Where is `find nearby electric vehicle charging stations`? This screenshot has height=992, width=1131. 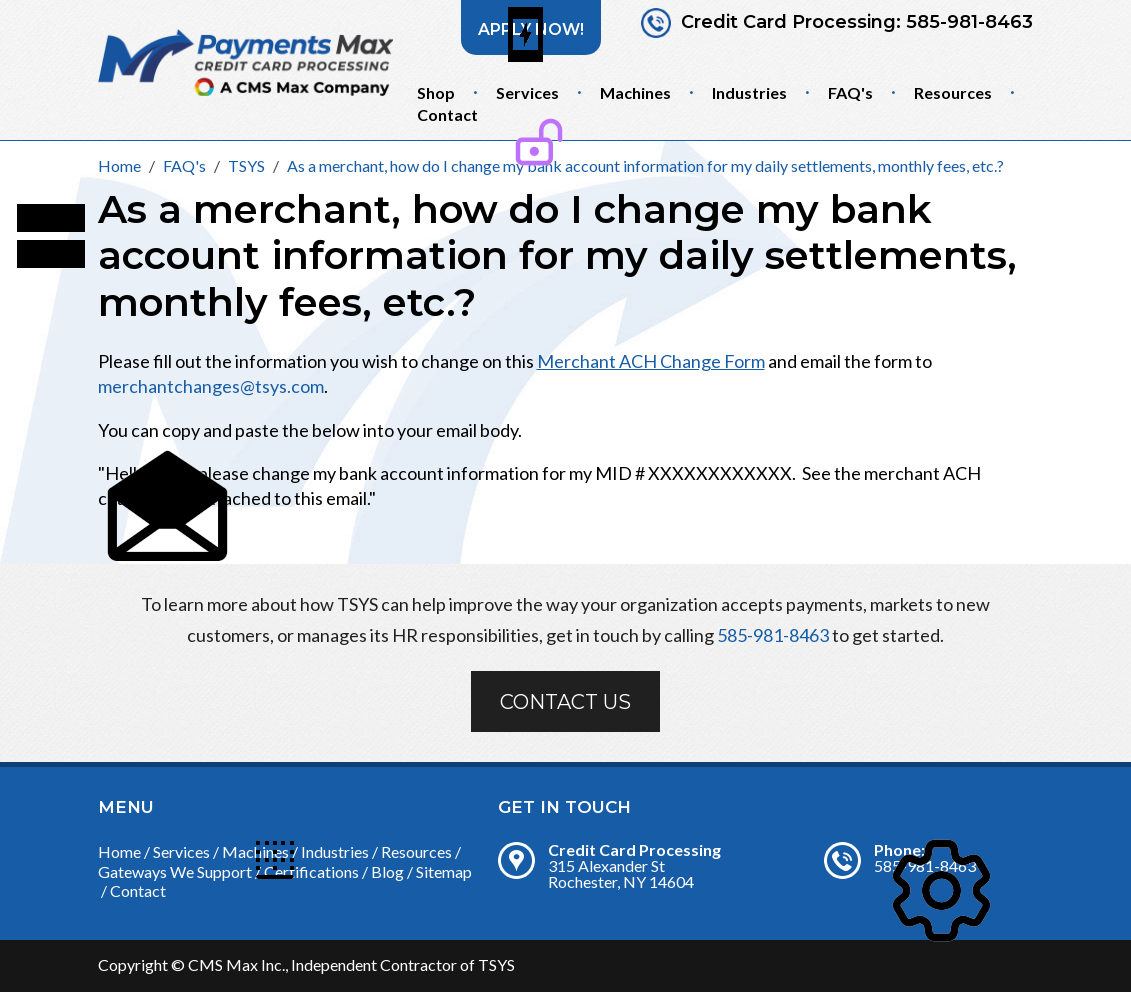 find nearby electric vehicle charging stations is located at coordinates (525, 34).